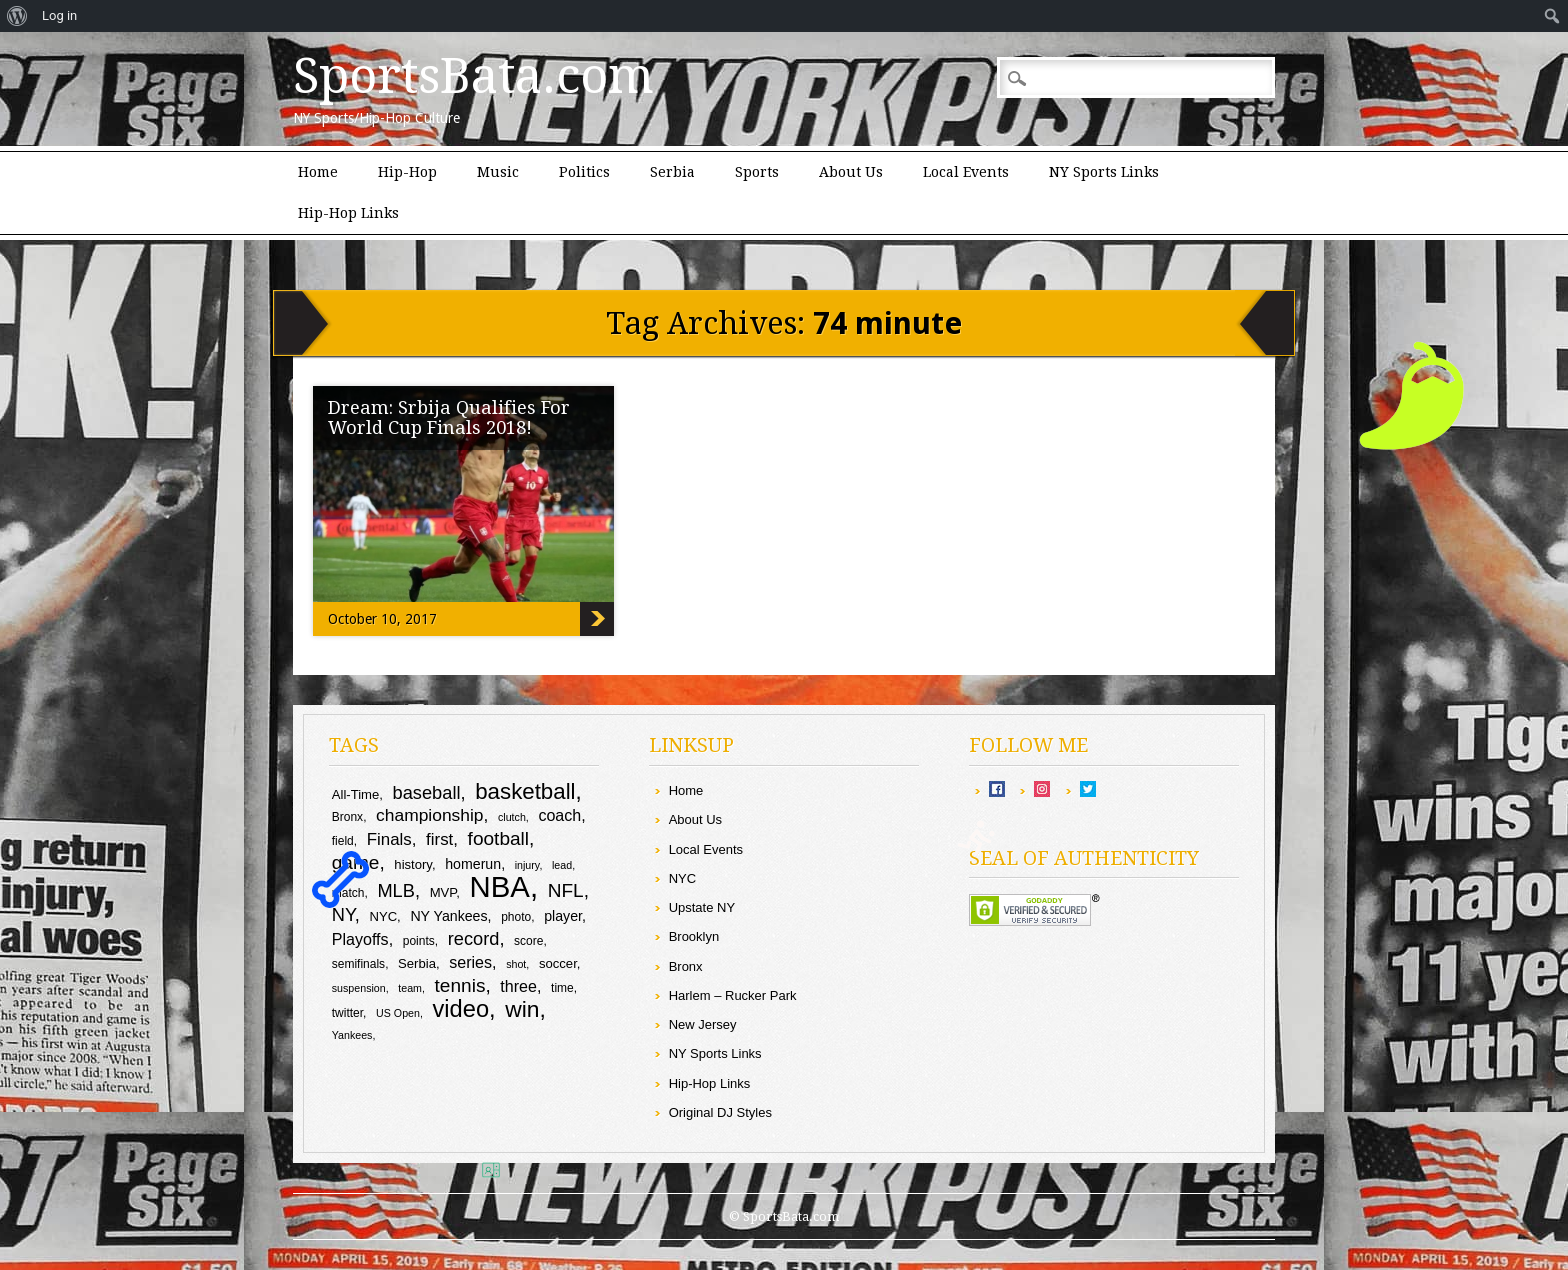 This screenshot has width=1568, height=1270. I want to click on access pet-related features or settings, so click(340, 879).